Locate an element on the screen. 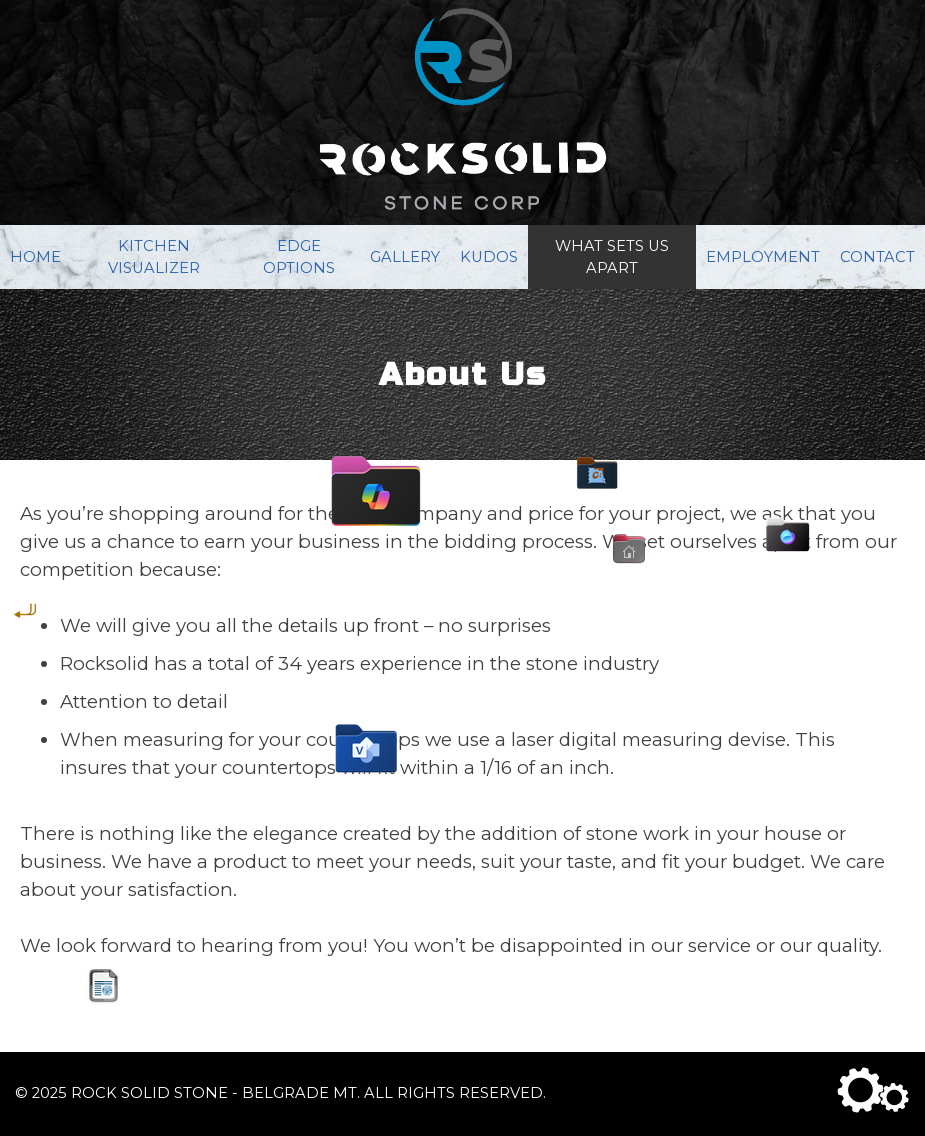  folder containing chocolatey package manager files is located at coordinates (597, 474).